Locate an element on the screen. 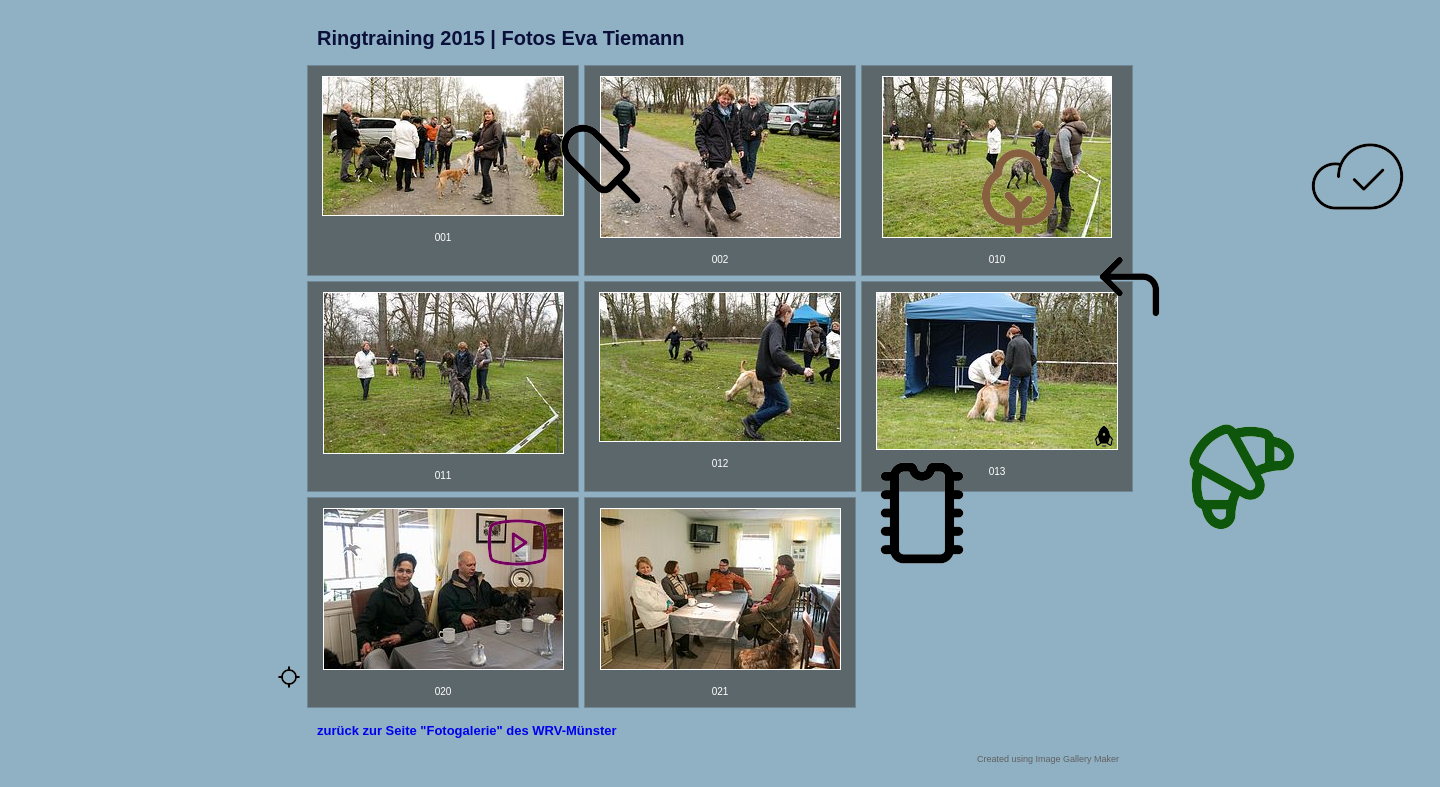 The image size is (1440, 787). browse bakery or pastry options is located at coordinates (1240, 475).